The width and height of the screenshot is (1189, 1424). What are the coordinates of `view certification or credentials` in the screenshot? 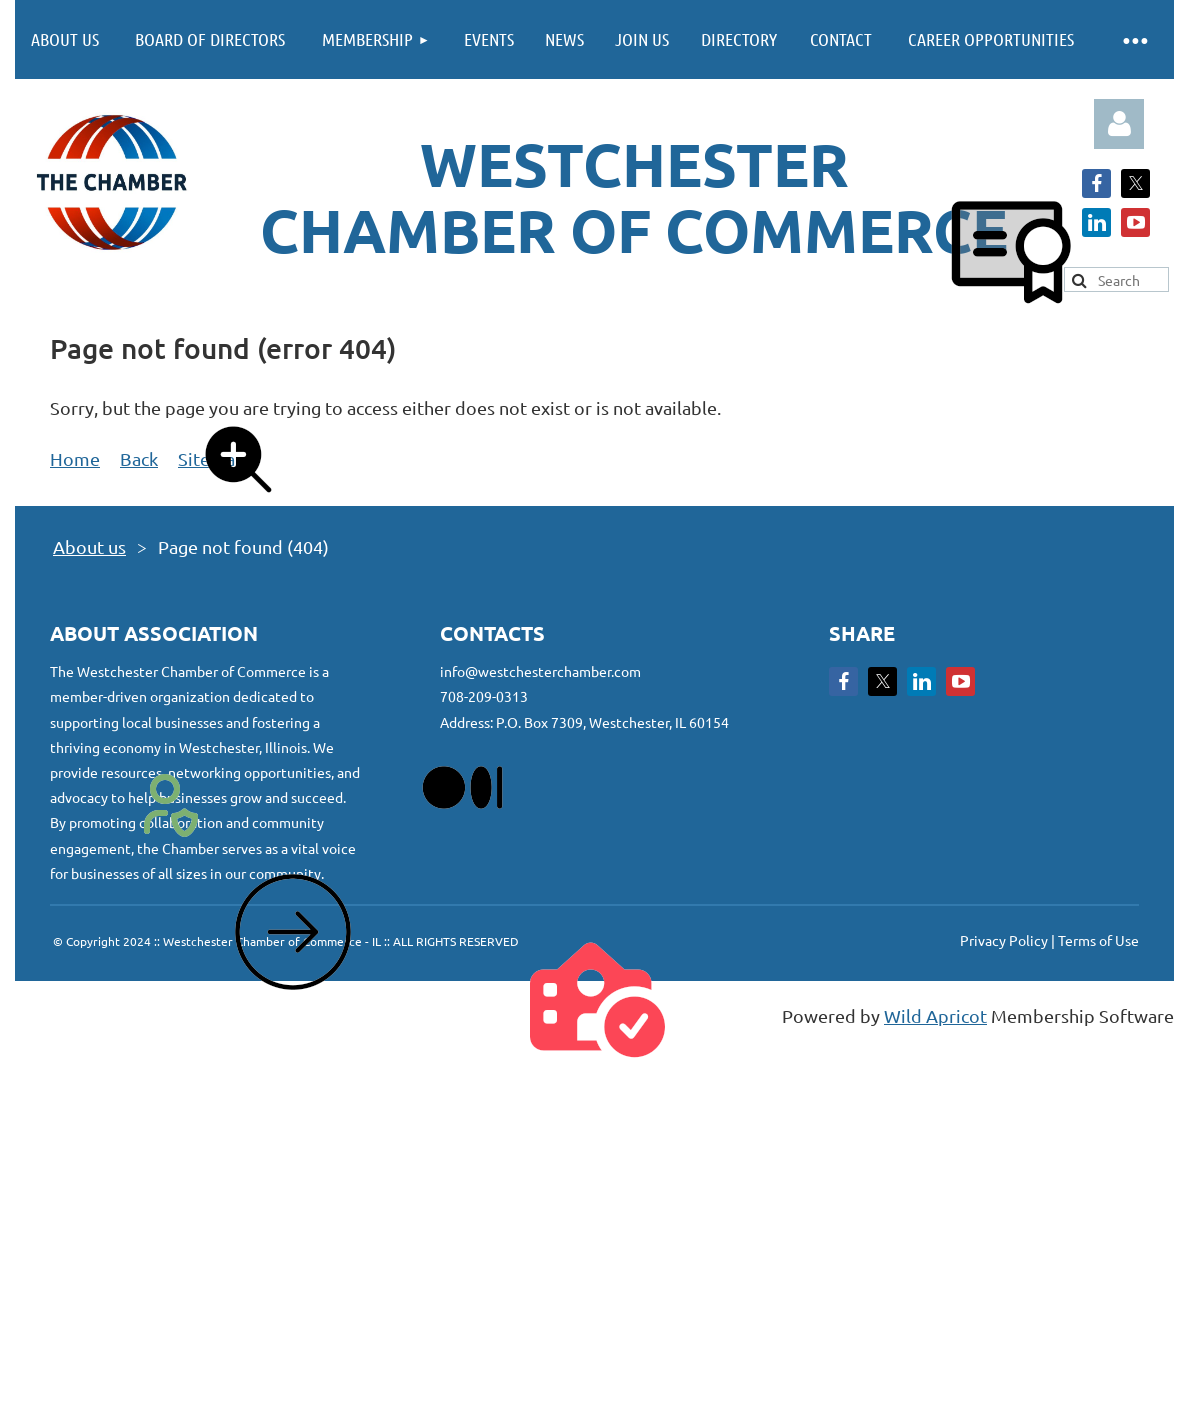 It's located at (1007, 248).